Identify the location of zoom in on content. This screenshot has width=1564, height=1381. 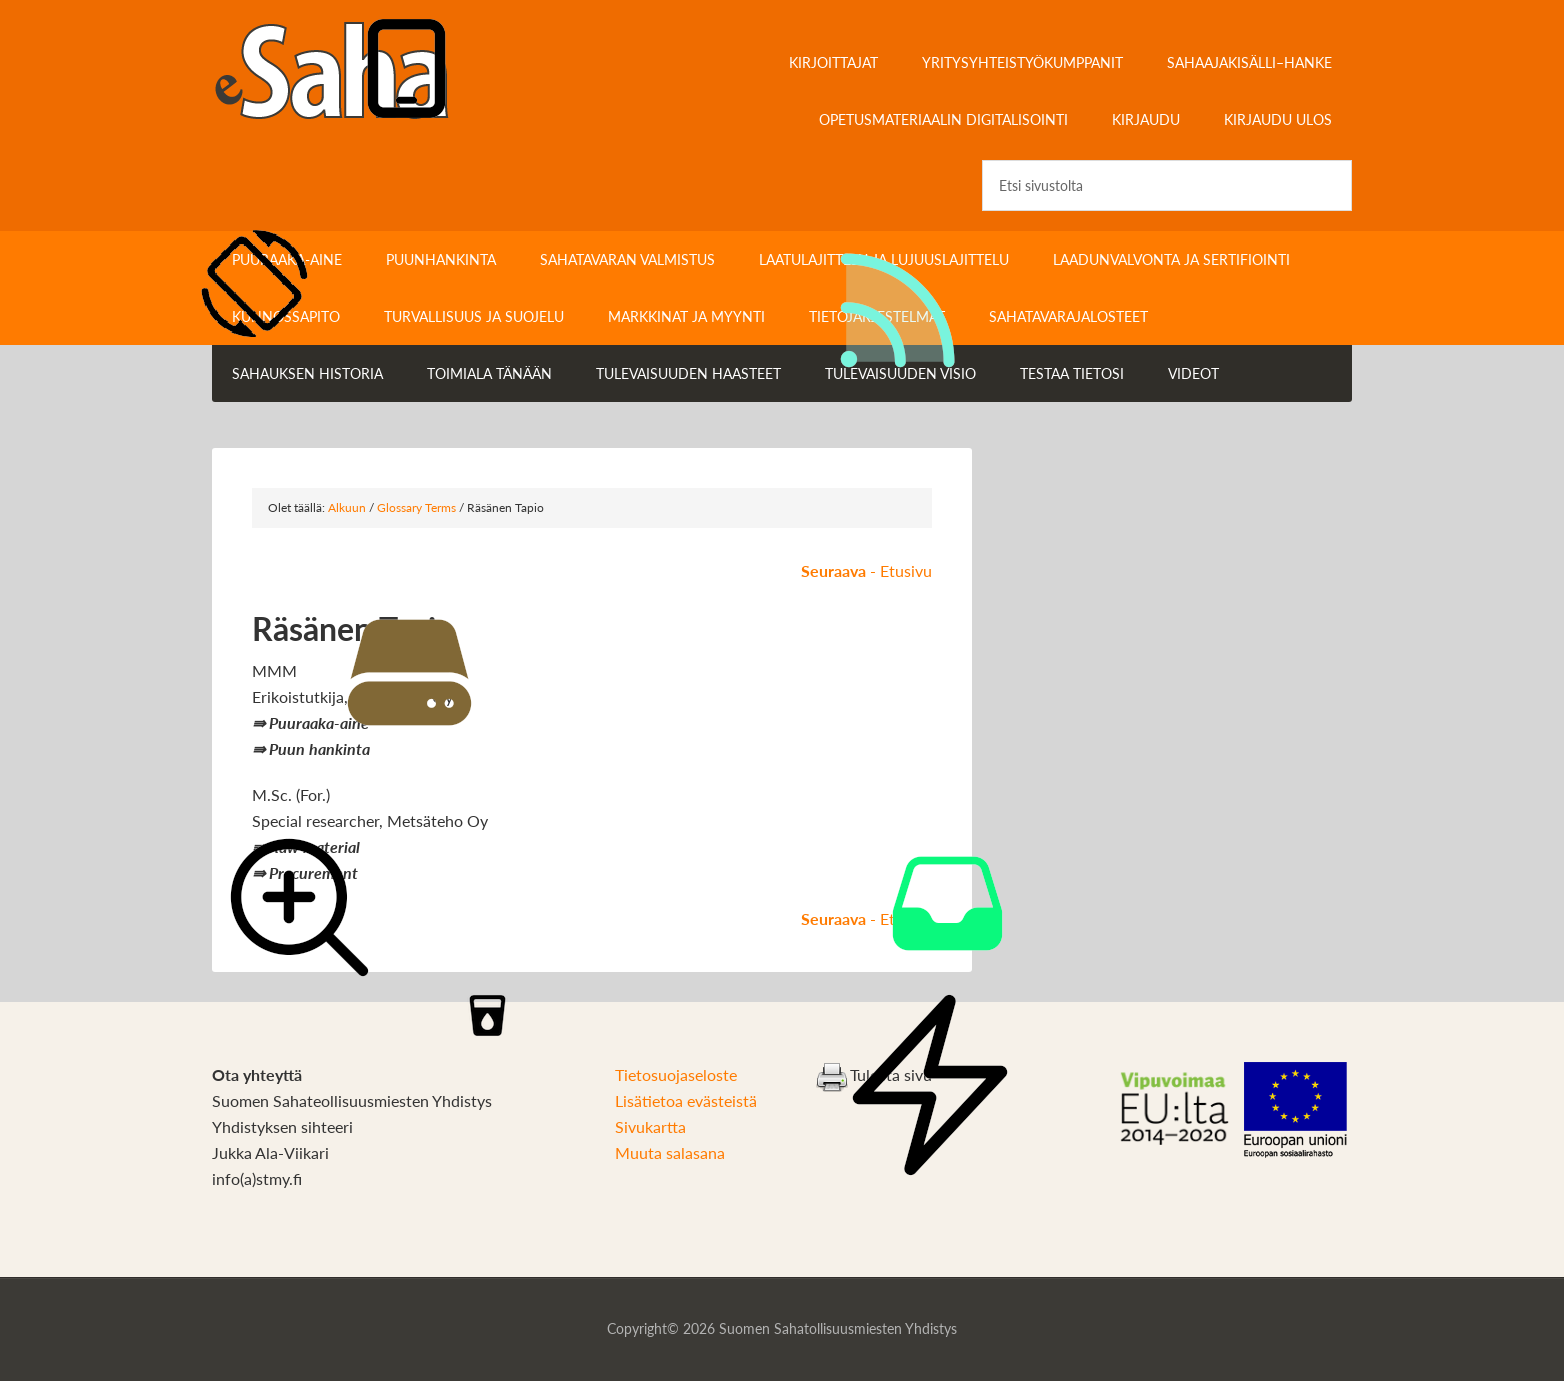
(299, 907).